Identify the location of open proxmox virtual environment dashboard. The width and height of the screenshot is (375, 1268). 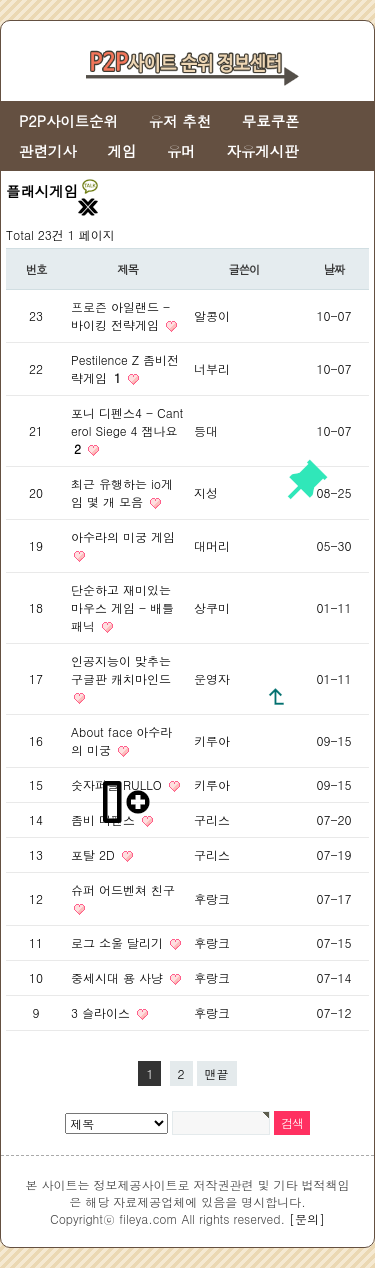
(88, 207).